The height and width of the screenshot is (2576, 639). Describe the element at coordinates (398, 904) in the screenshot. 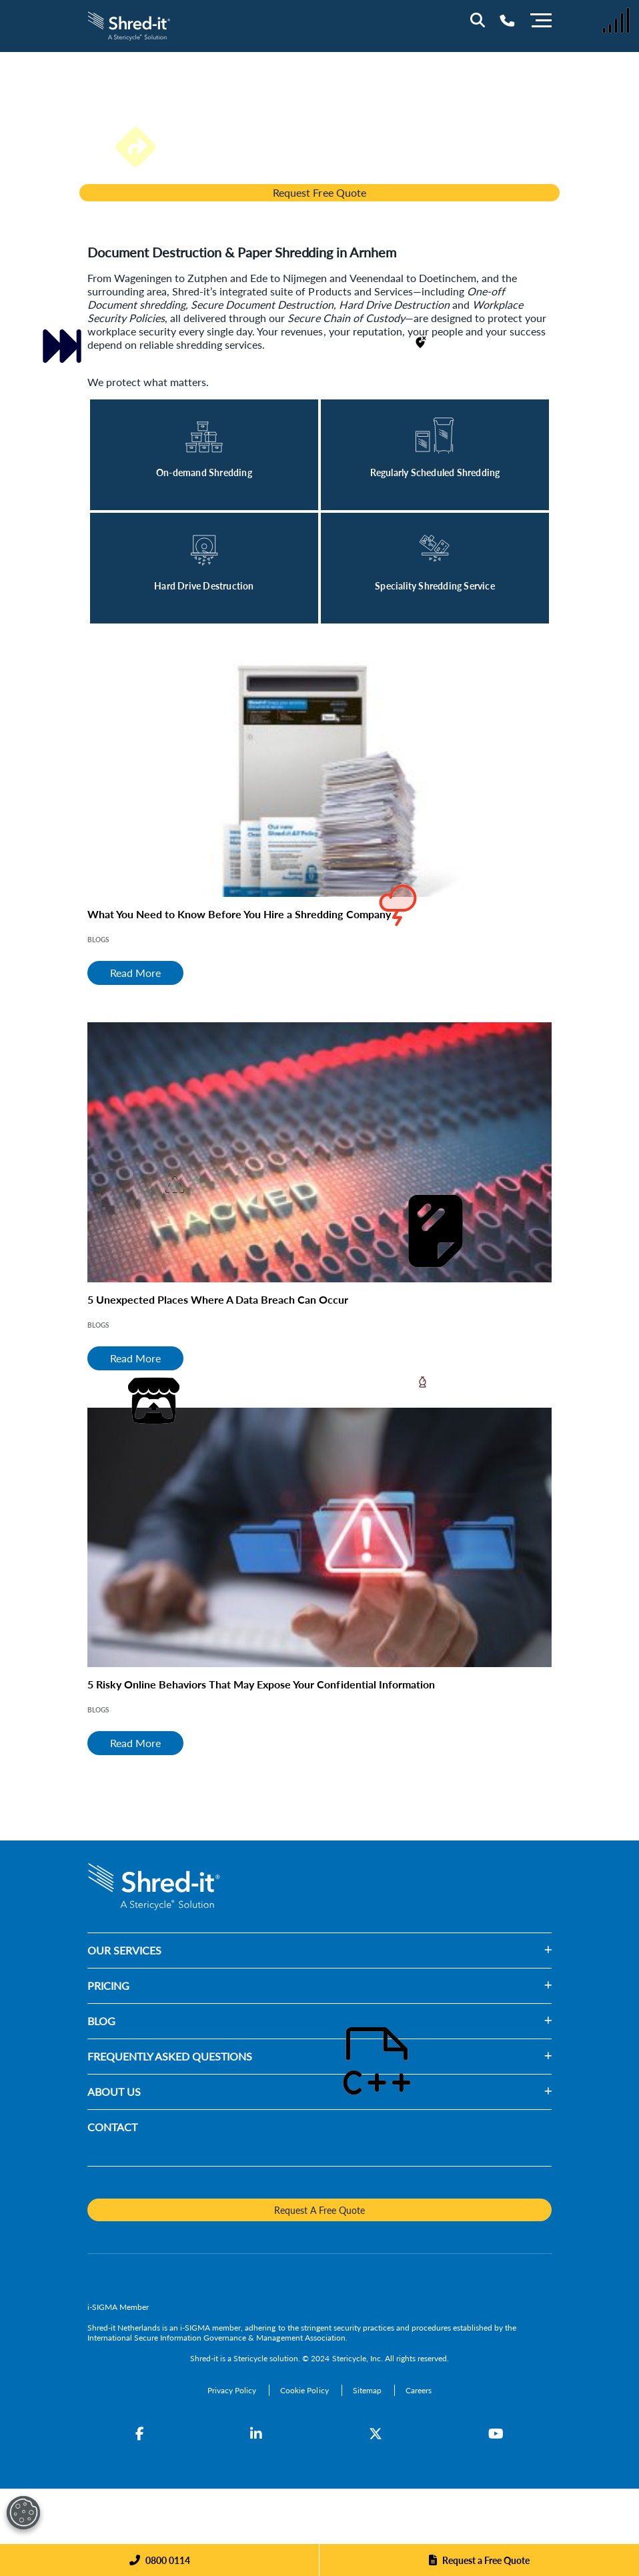

I see `indicates thunderstorm or severe weather conditions` at that location.